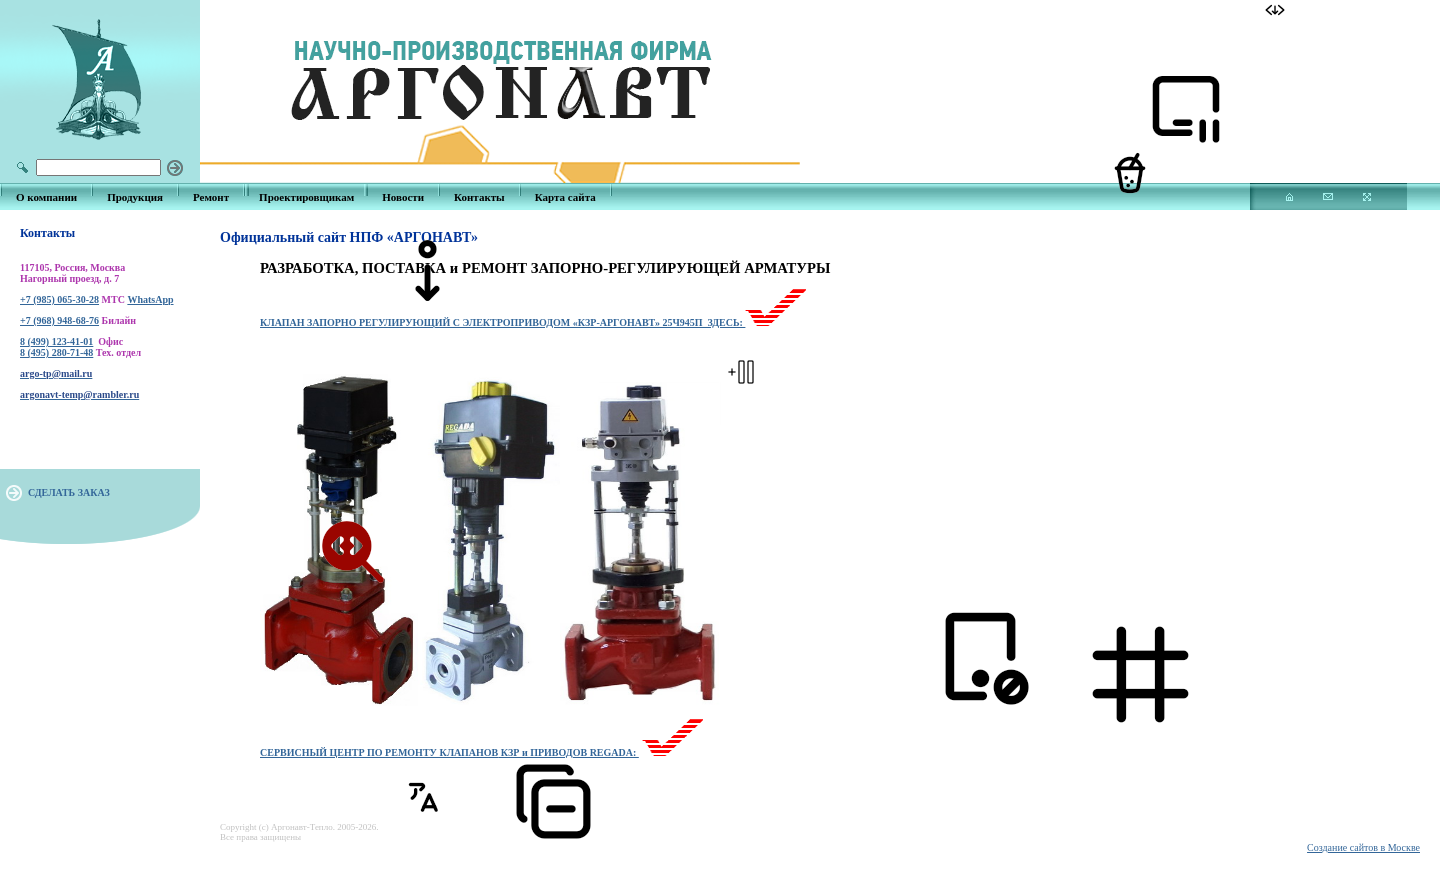 The height and width of the screenshot is (892, 1440). Describe the element at coordinates (553, 801) in the screenshot. I see `remove item from clipboard` at that location.